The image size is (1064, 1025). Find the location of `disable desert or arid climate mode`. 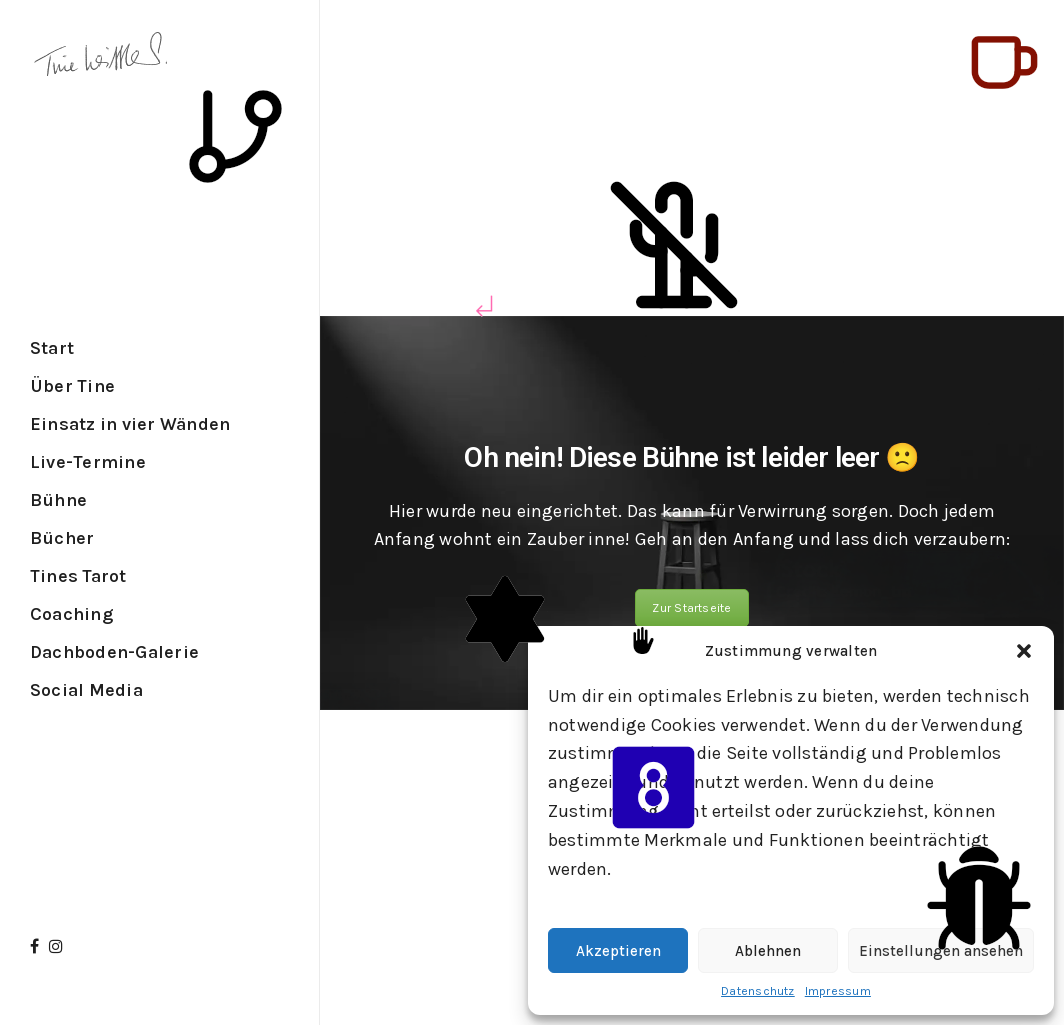

disable desert or arid climate mode is located at coordinates (674, 245).